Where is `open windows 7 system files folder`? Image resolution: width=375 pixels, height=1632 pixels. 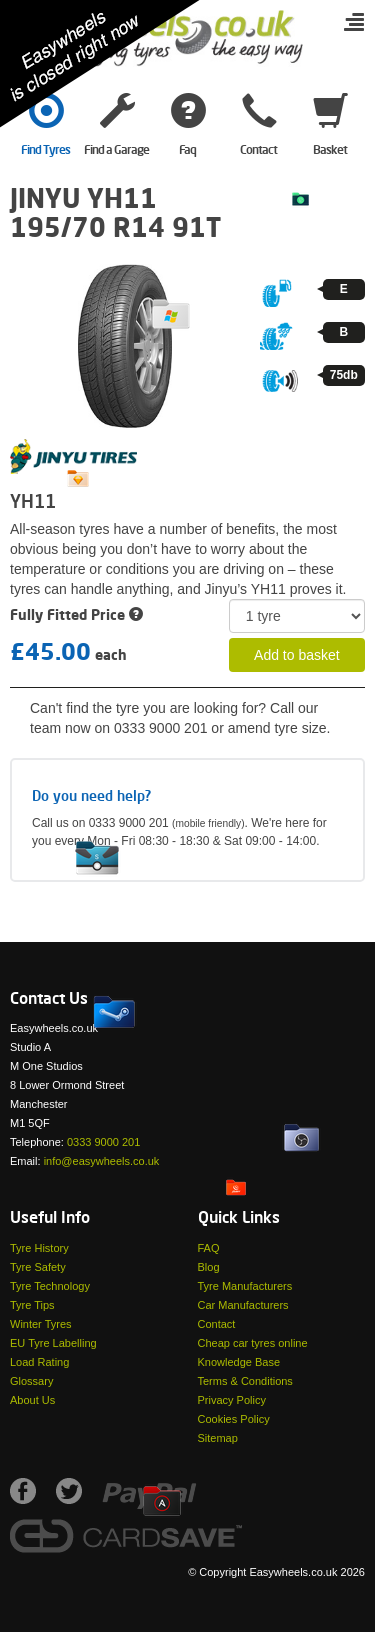 open windows 7 system files folder is located at coordinates (171, 315).